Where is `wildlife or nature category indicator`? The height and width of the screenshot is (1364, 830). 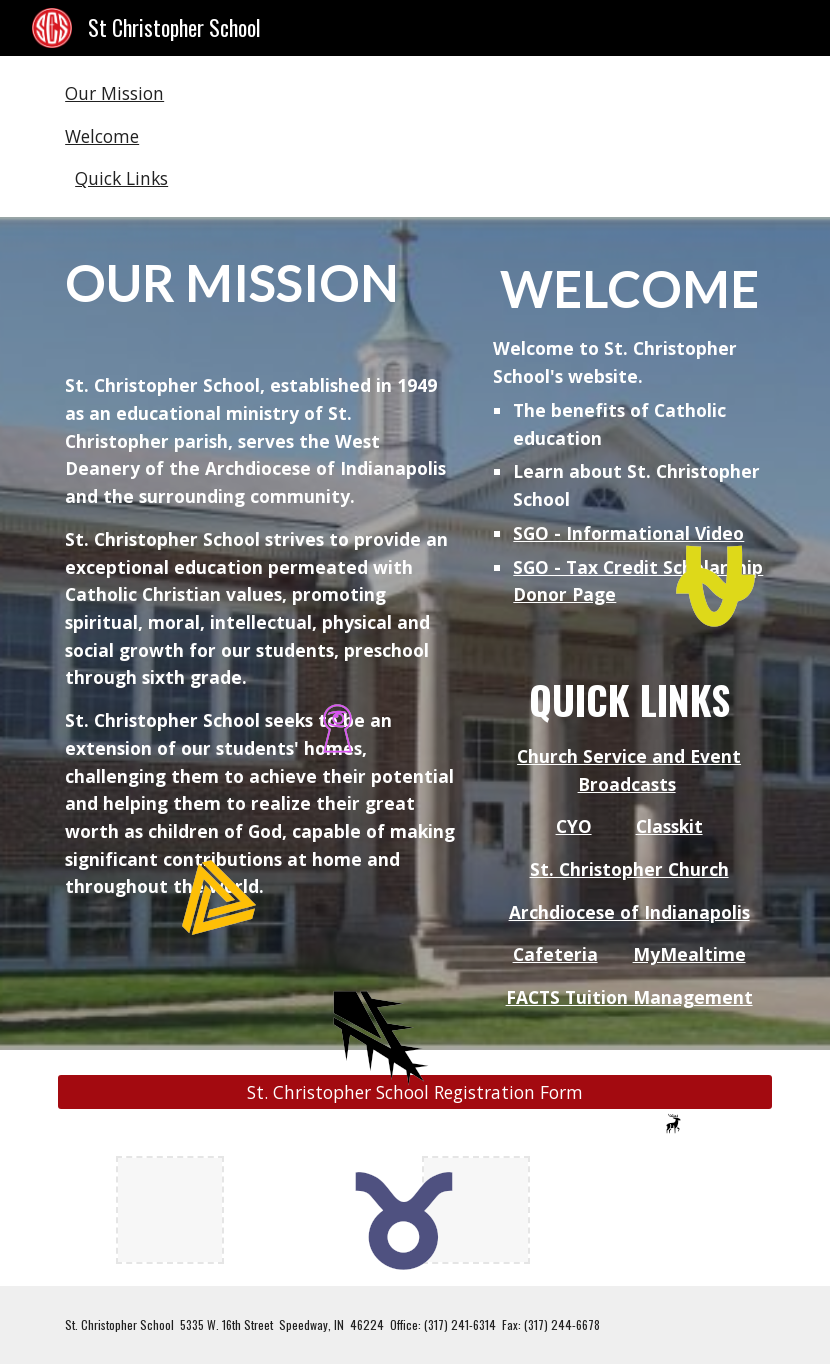 wildlife or nature category indicator is located at coordinates (673, 1123).